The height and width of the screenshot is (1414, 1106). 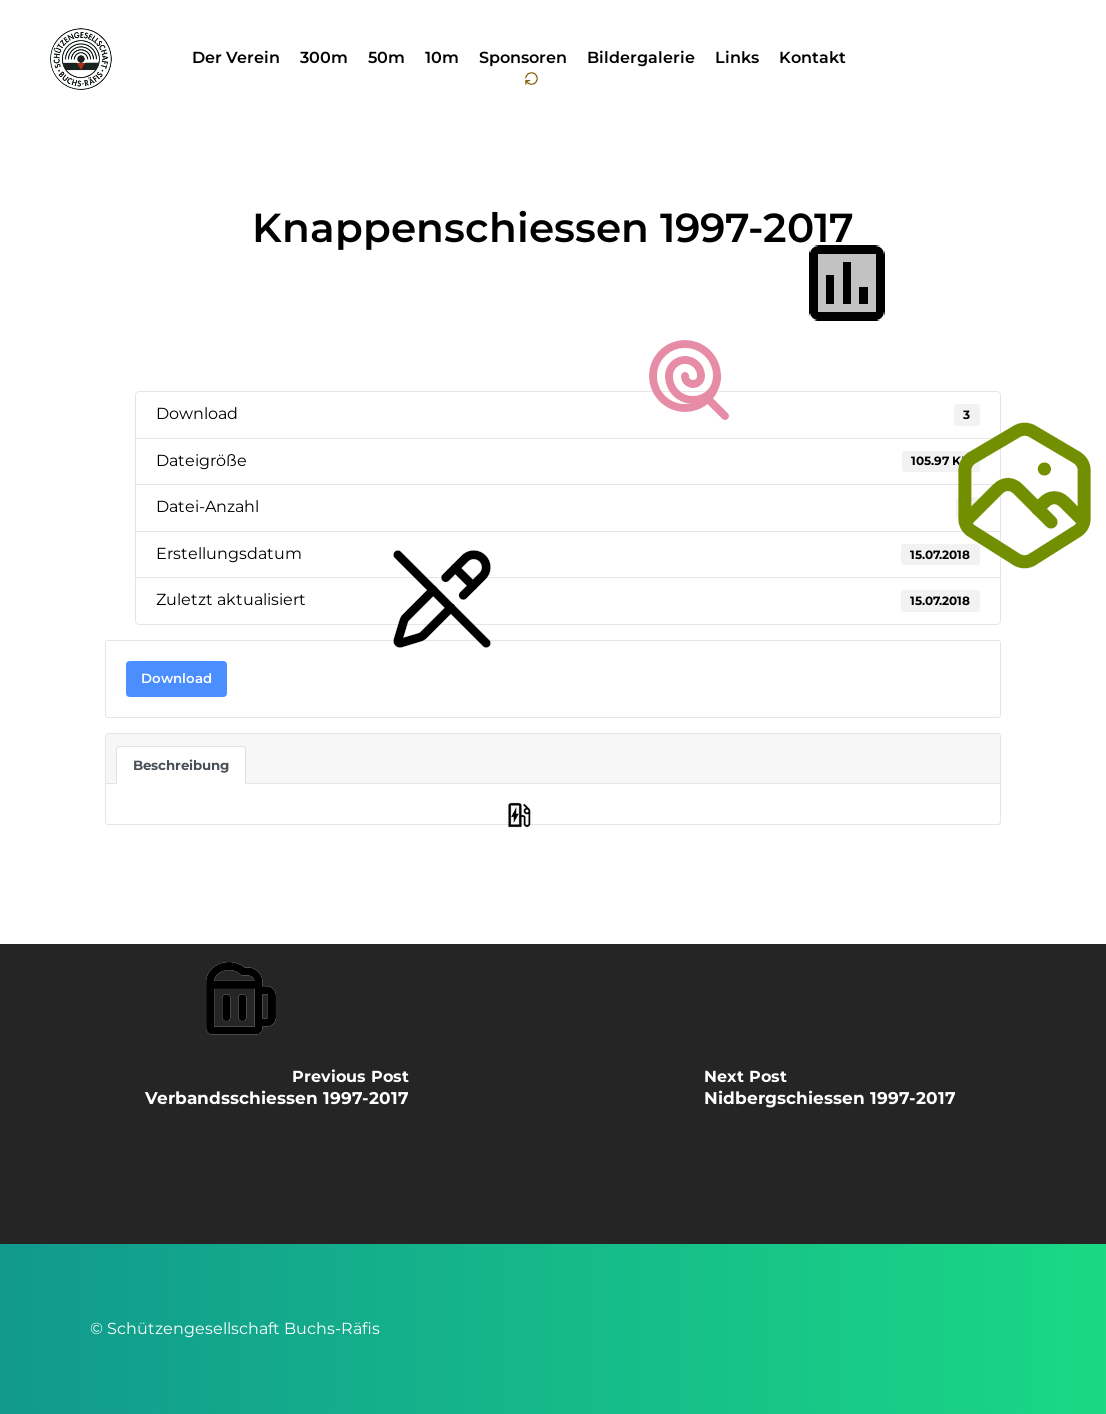 What do you see at coordinates (442, 599) in the screenshot?
I see `editing is disabled` at bounding box center [442, 599].